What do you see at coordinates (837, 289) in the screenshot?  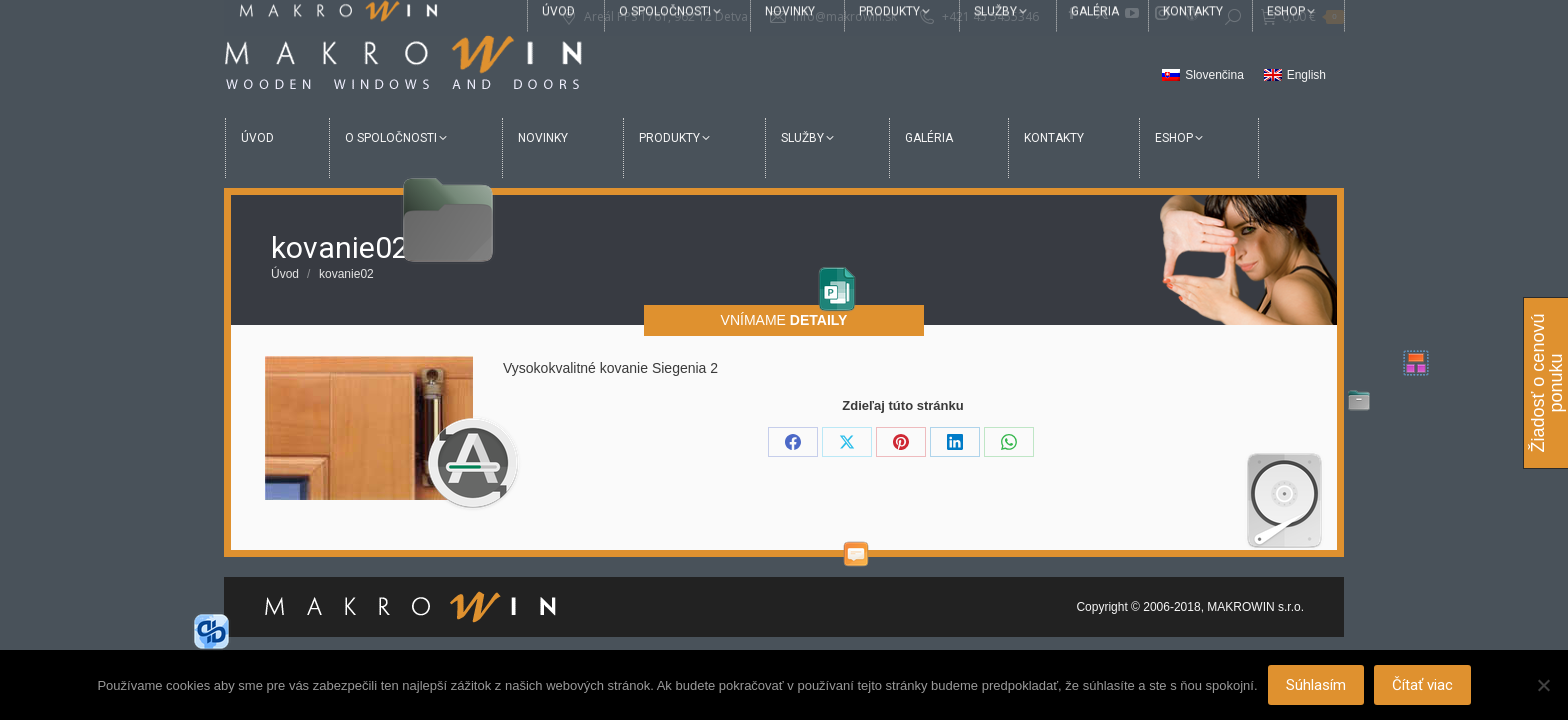 I see `microsoft publisher document file` at bounding box center [837, 289].